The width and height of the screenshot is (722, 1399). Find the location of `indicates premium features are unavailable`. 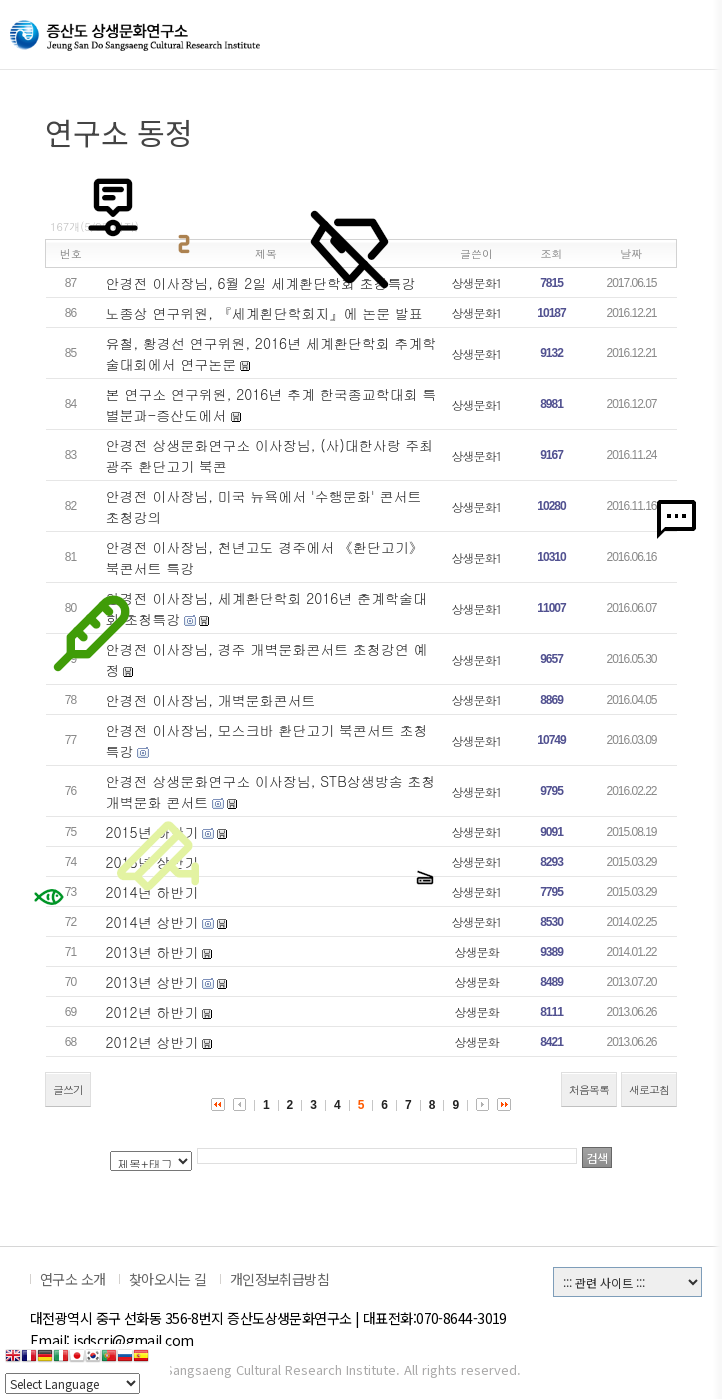

indicates premium features are unavailable is located at coordinates (349, 249).